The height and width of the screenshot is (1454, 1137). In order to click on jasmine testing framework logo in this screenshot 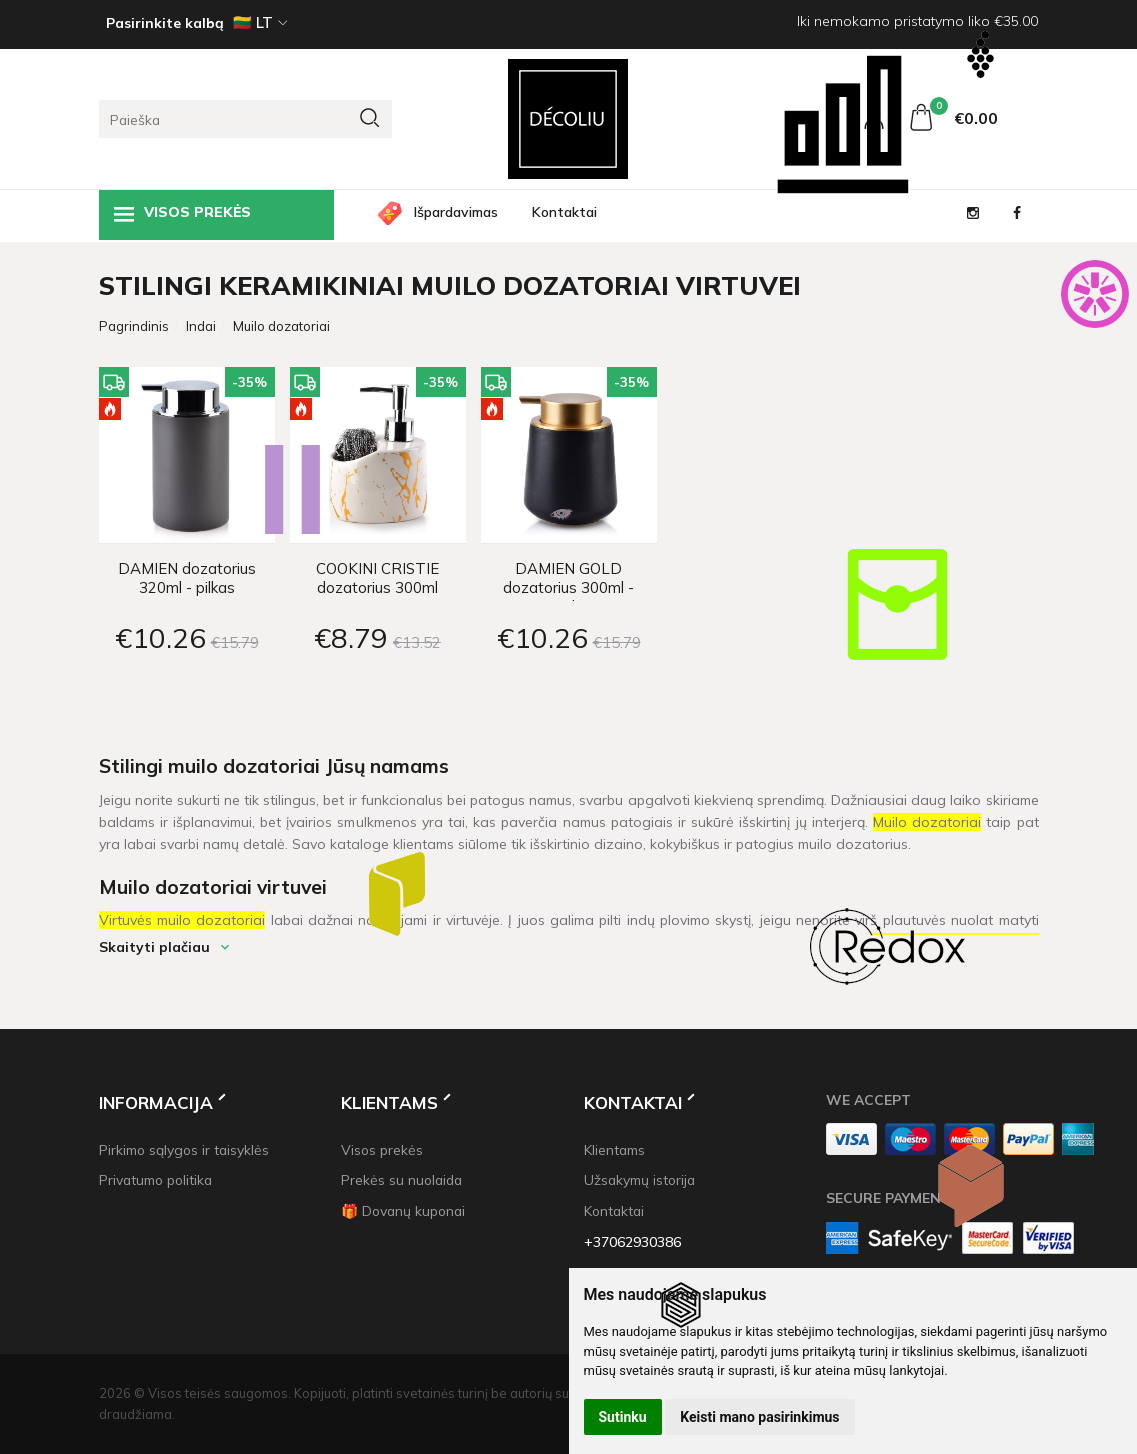, I will do `click(1095, 294)`.